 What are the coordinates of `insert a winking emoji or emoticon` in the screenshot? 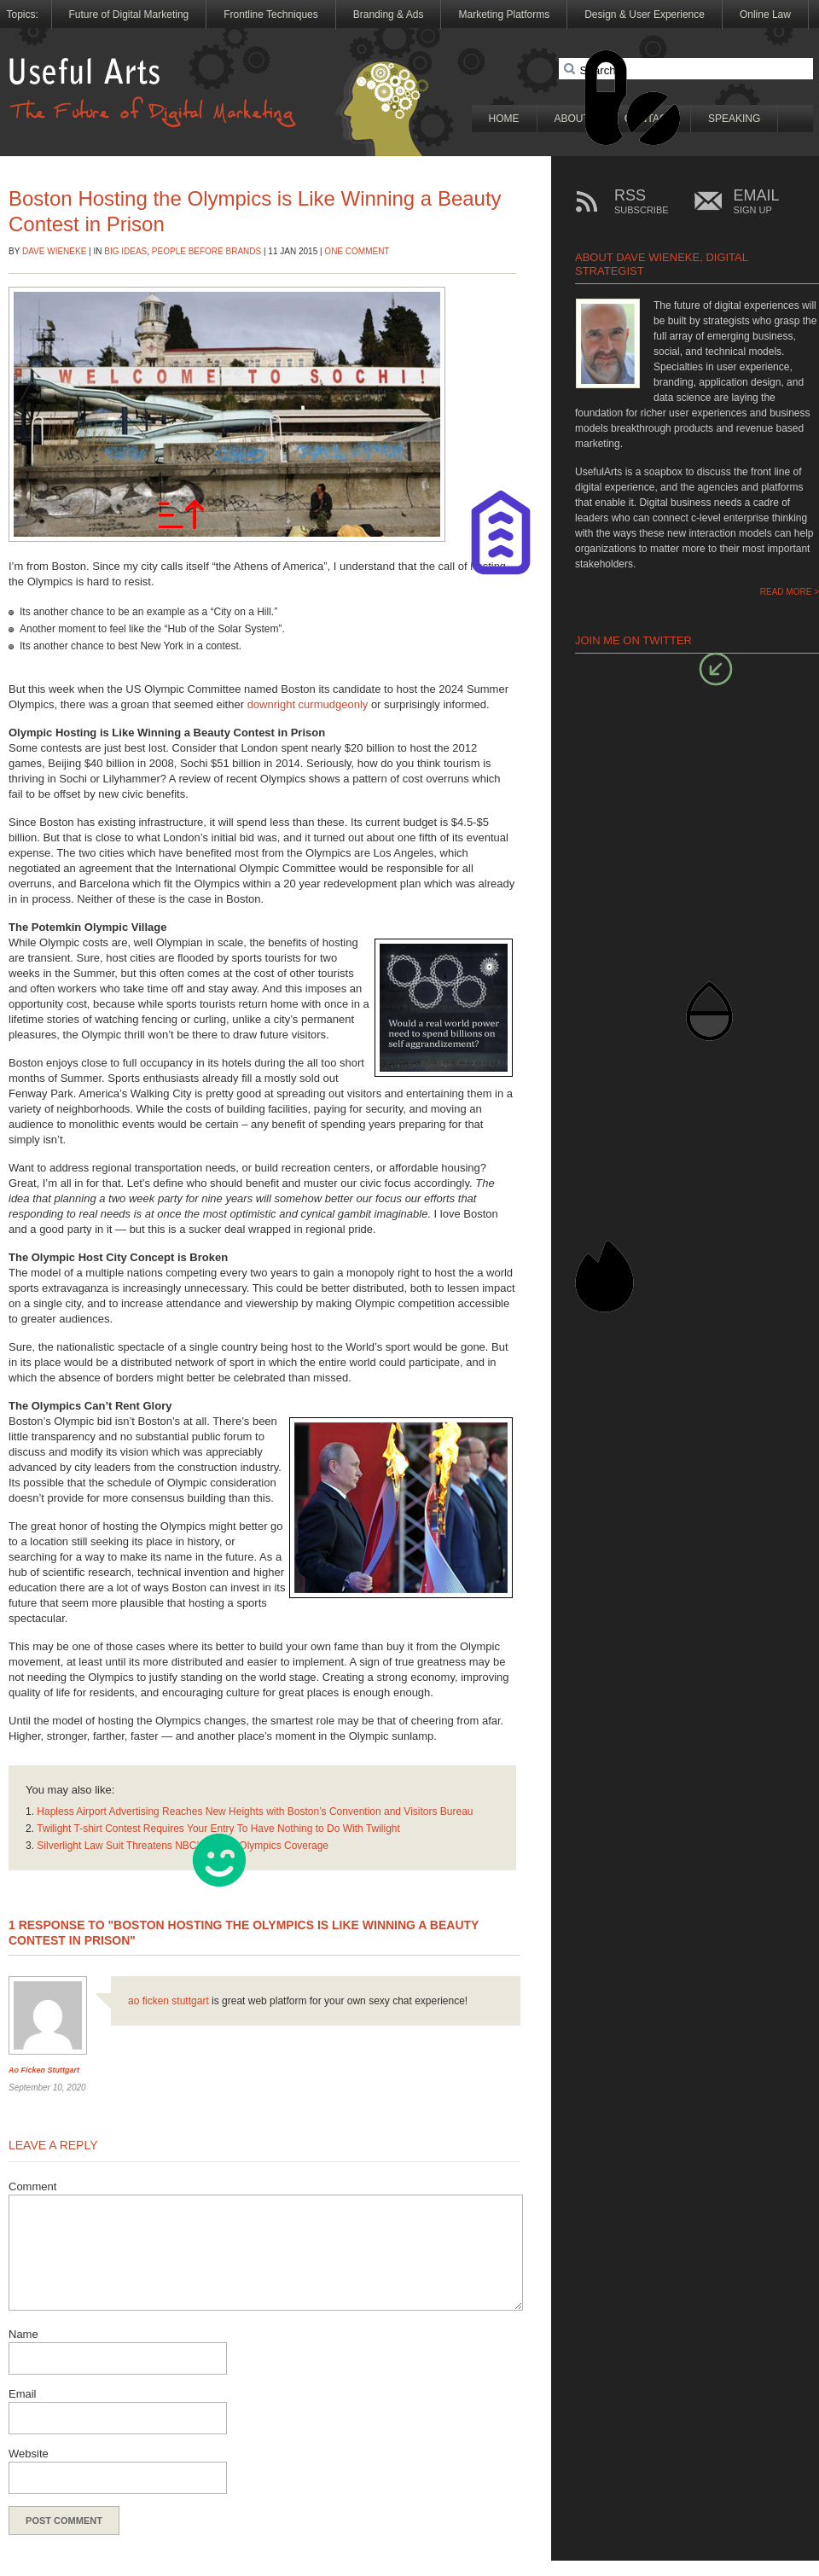 It's located at (219, 1860).